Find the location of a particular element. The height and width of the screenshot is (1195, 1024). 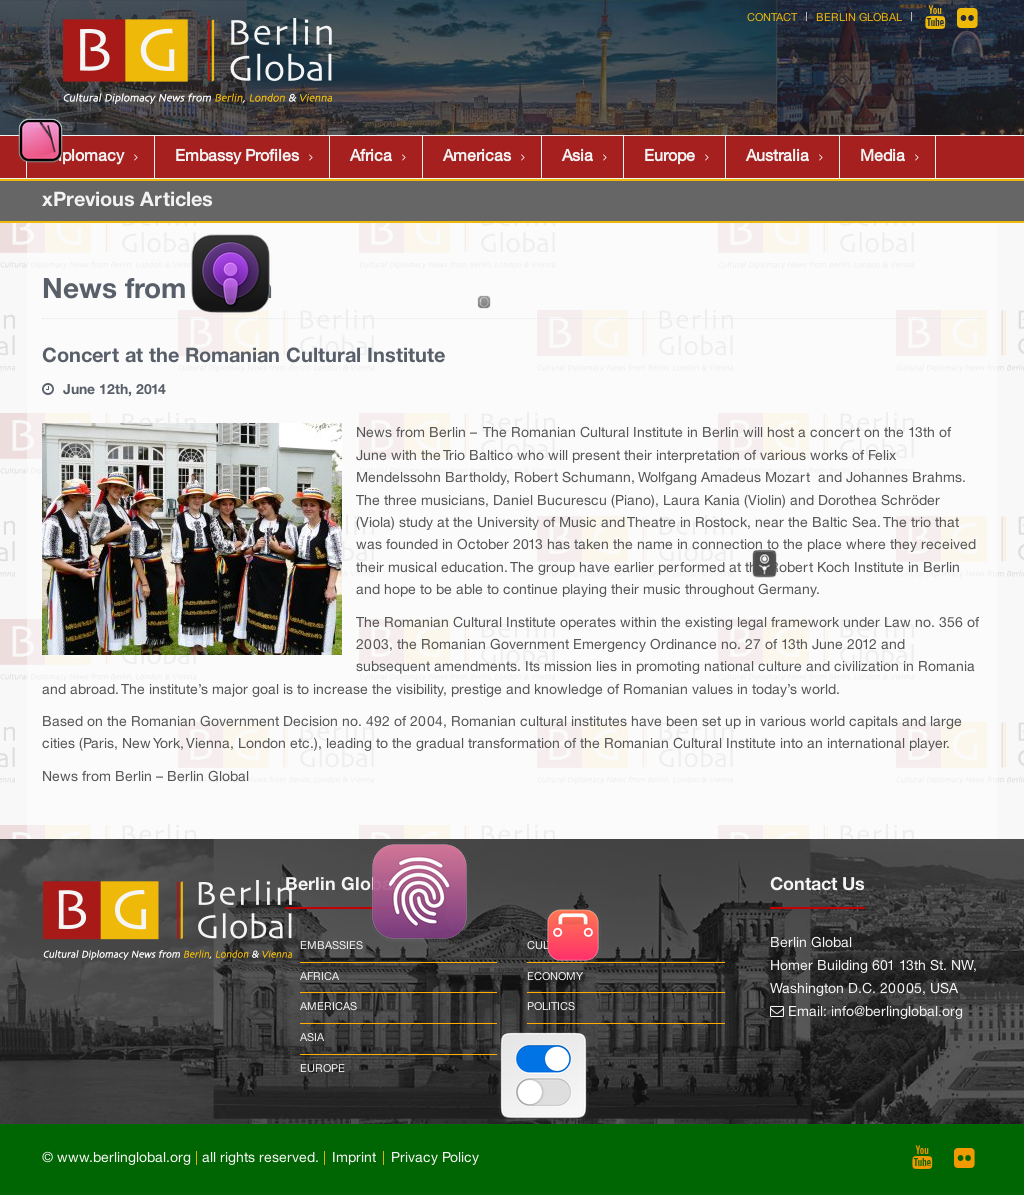

open the utilities folder is located at coordinates (573, 936).